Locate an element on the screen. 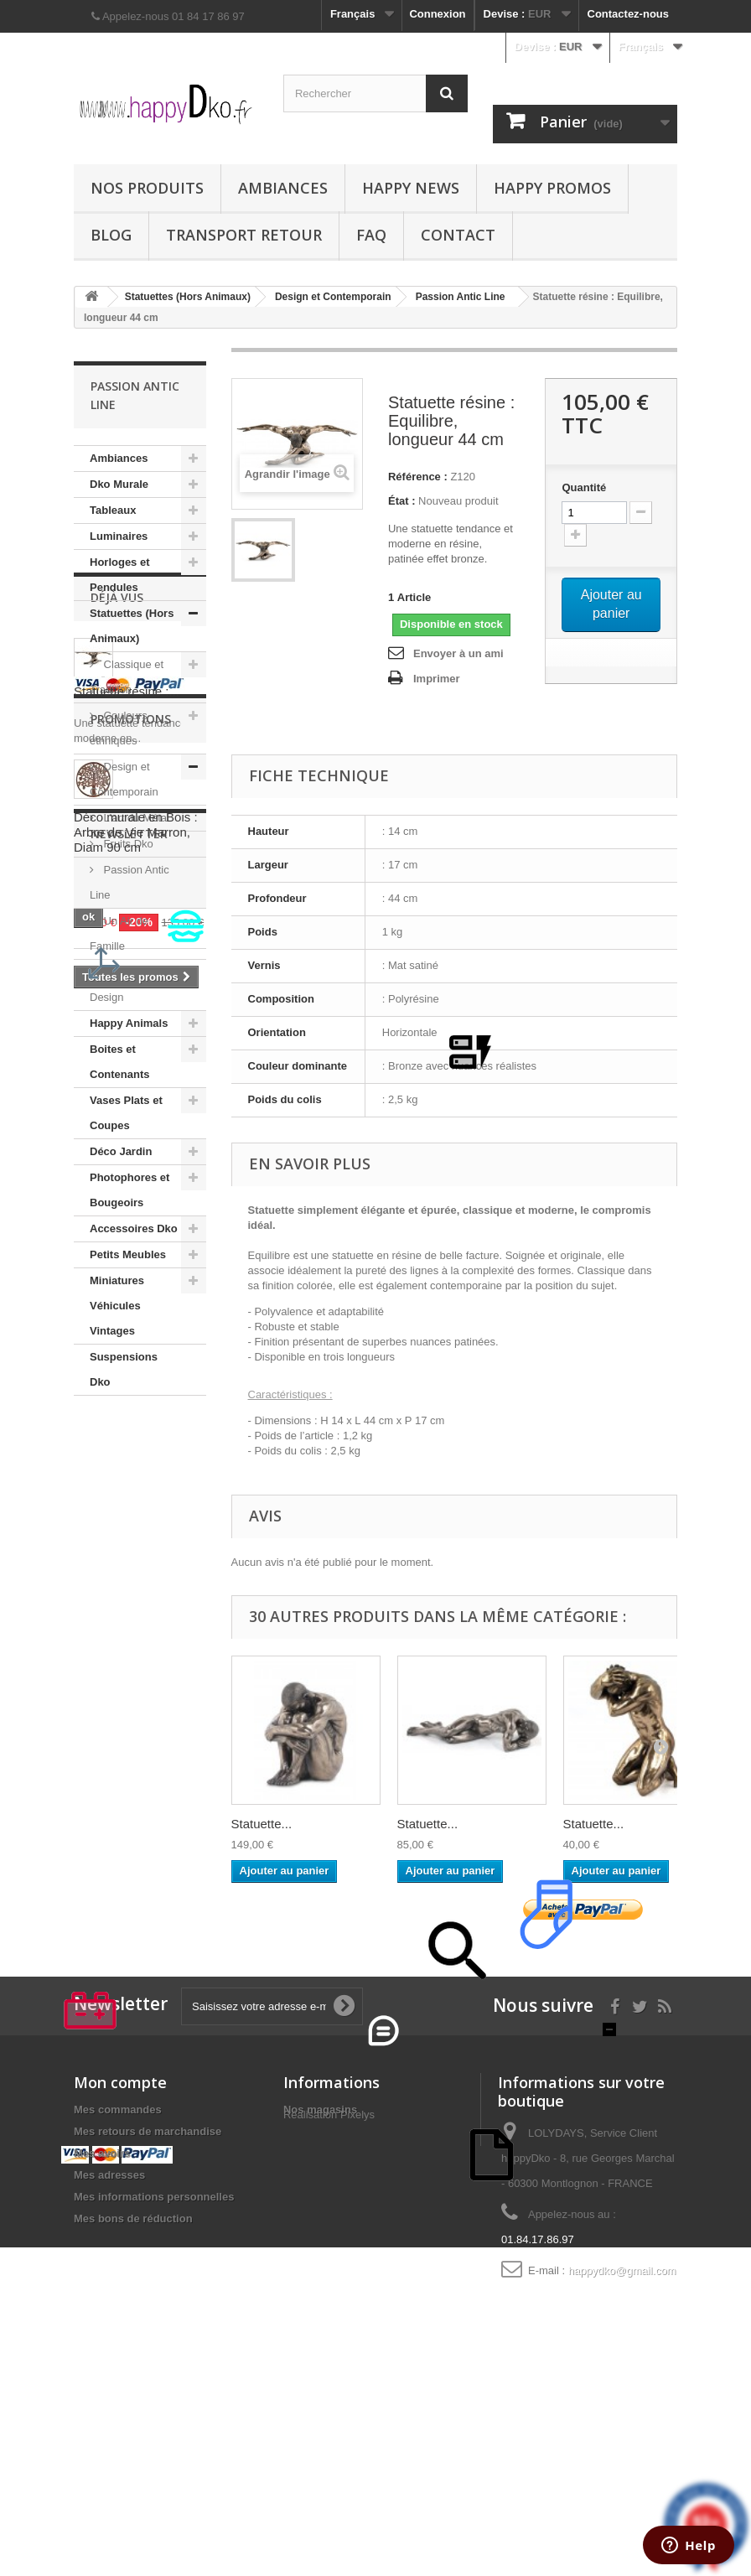  browse clothing or apparel items is located at coordinates (548, 1913).